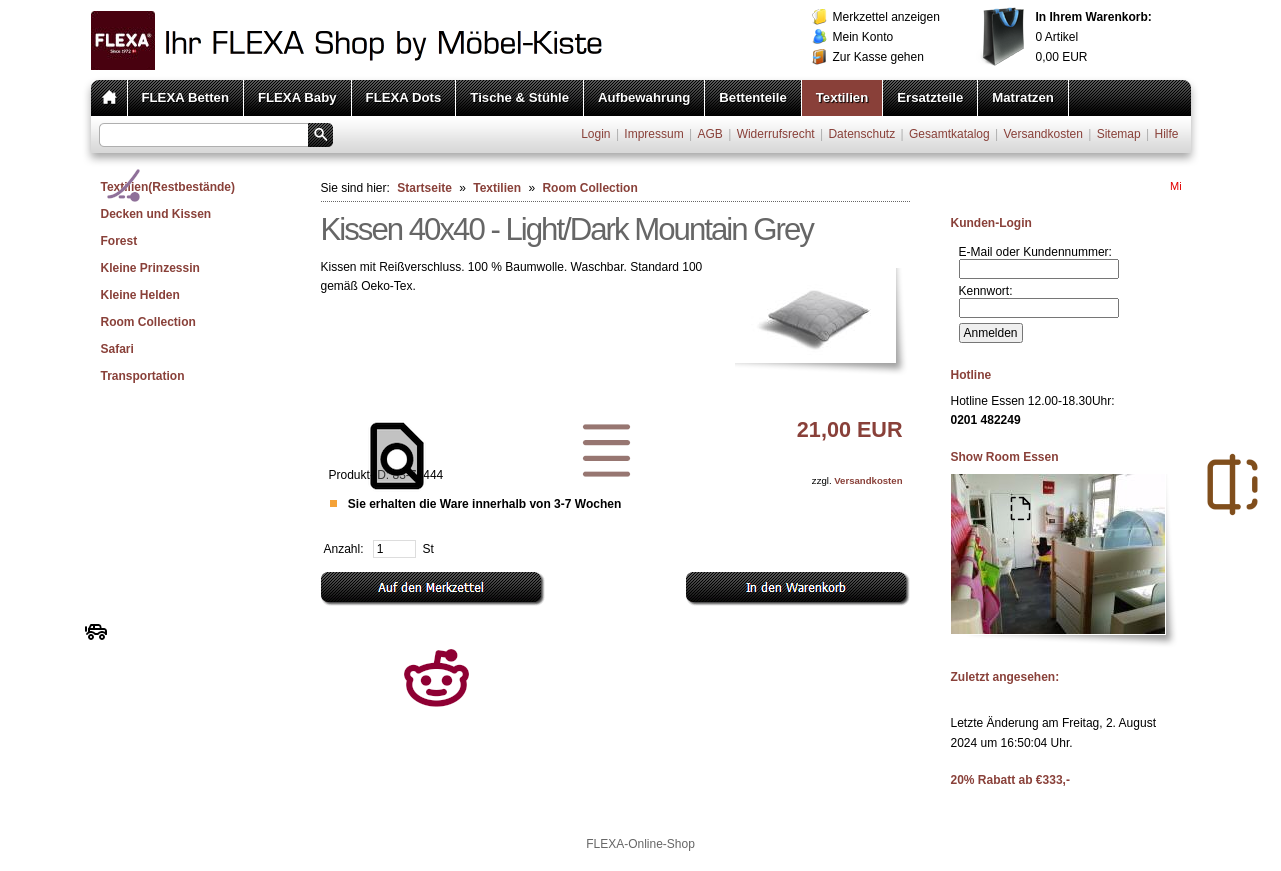 The image size is (1281, 871). What do you see at coordinates (436, 680) in the screenshot?
I see `open the Reddit app` at bounding box center [436, 680].